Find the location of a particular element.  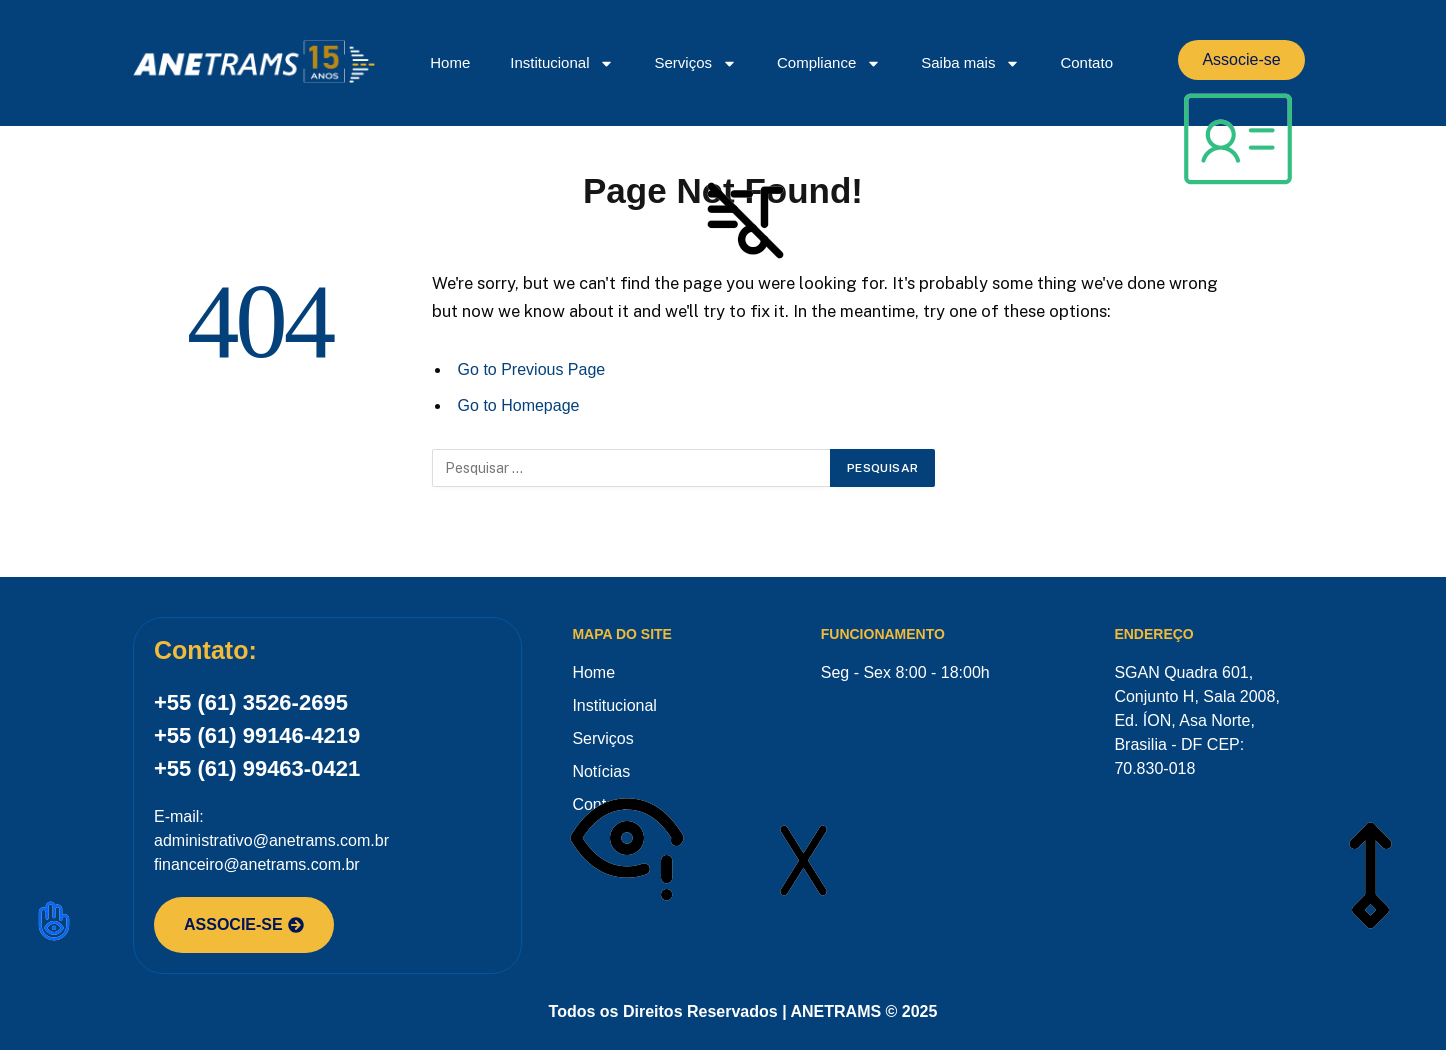

move item up in priority or order is located at coordinates (1370, 875).